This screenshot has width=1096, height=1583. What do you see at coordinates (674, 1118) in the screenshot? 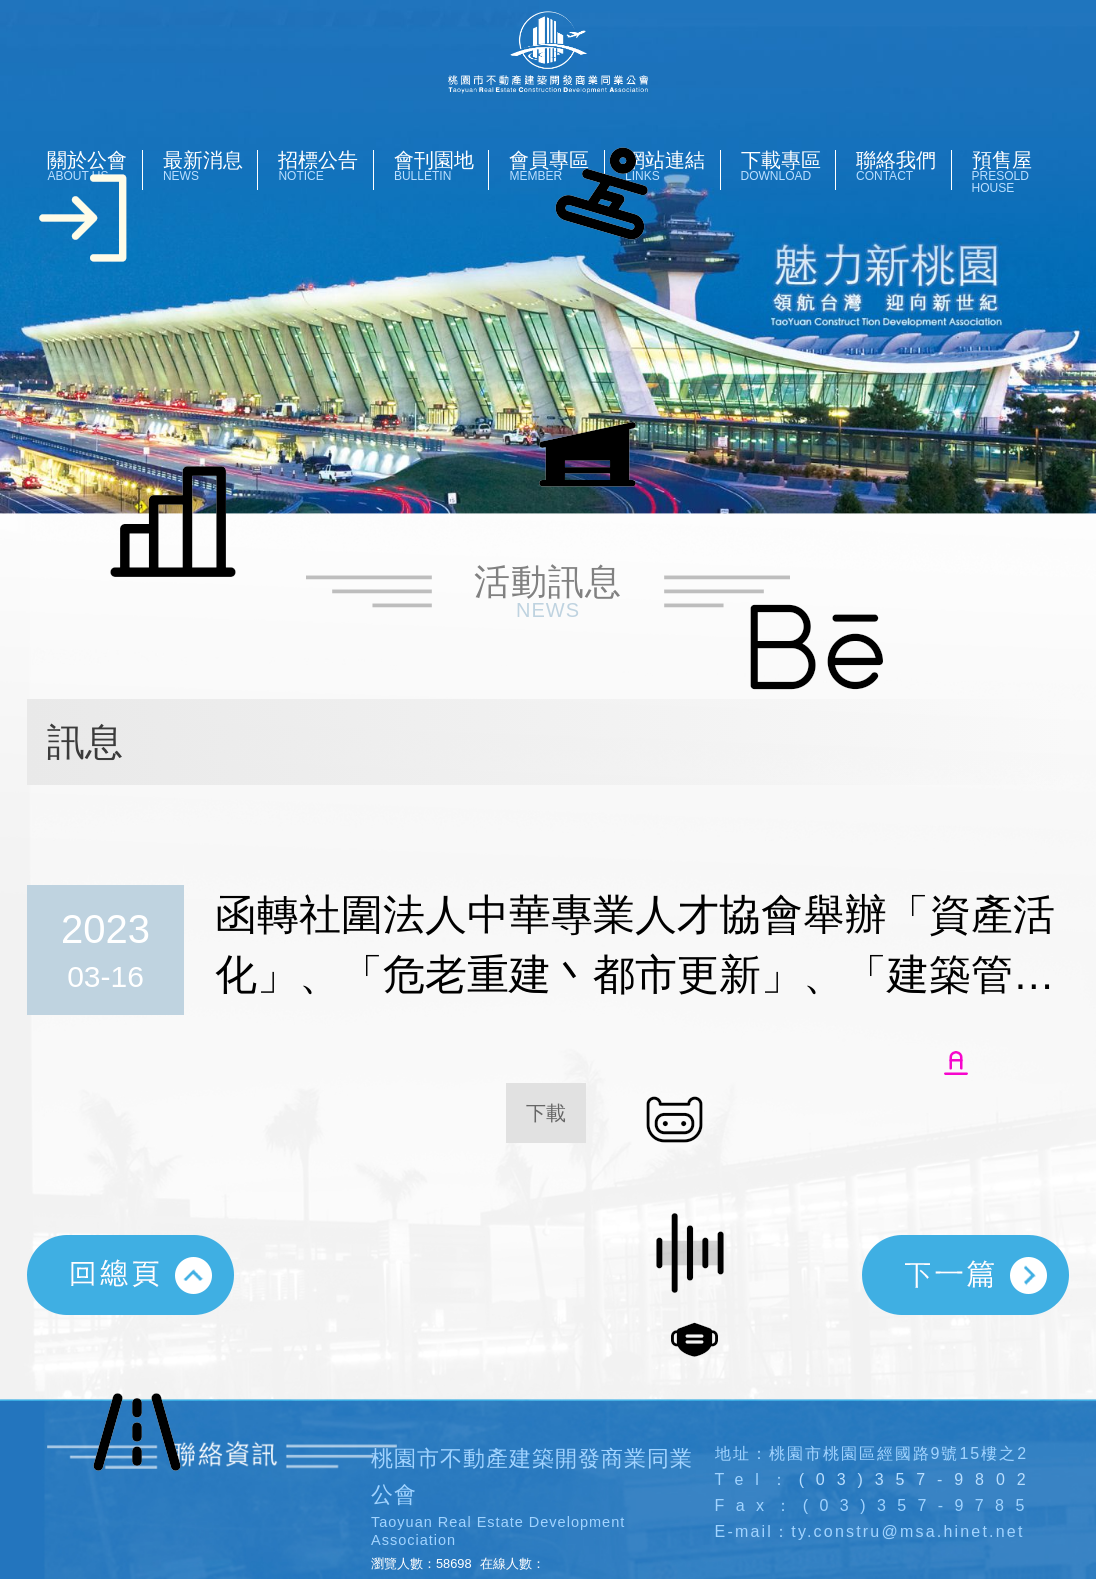
I see `finn the human character icon from adventure time` at bounding box center [674, 1118].